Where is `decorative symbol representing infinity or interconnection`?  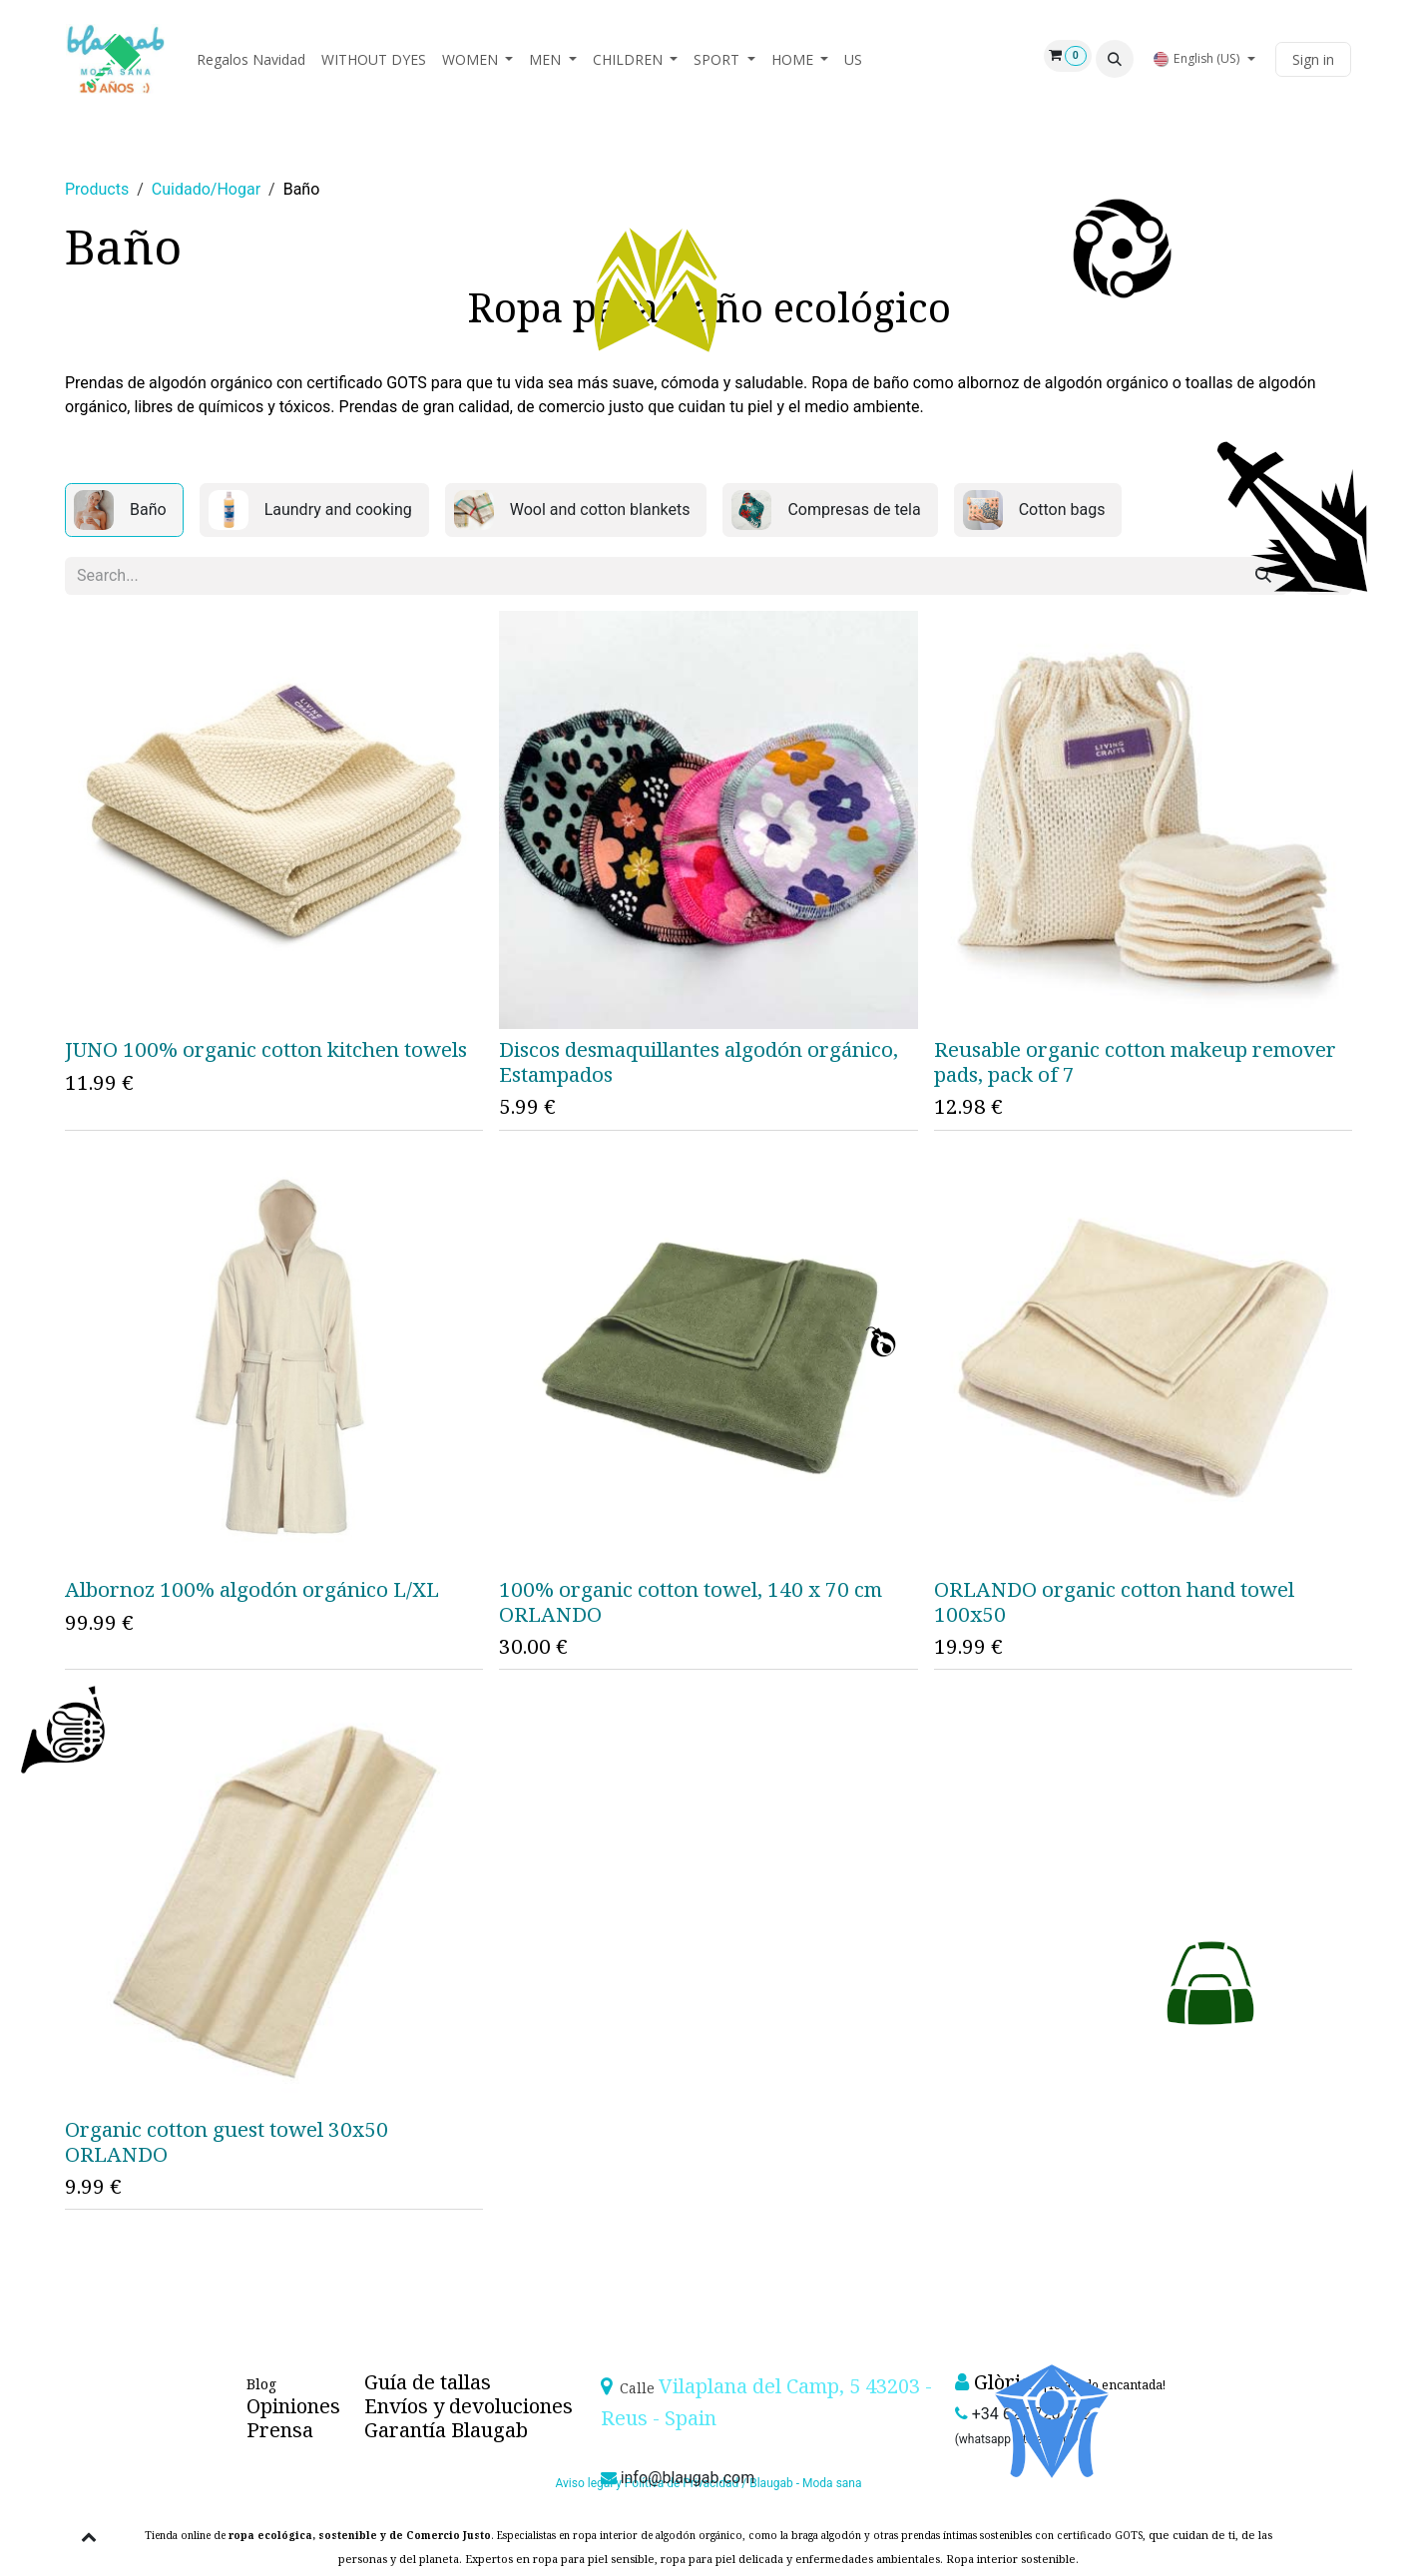 decorative symbol representing infinity or interconnection is located at coordinates (1122, 249).